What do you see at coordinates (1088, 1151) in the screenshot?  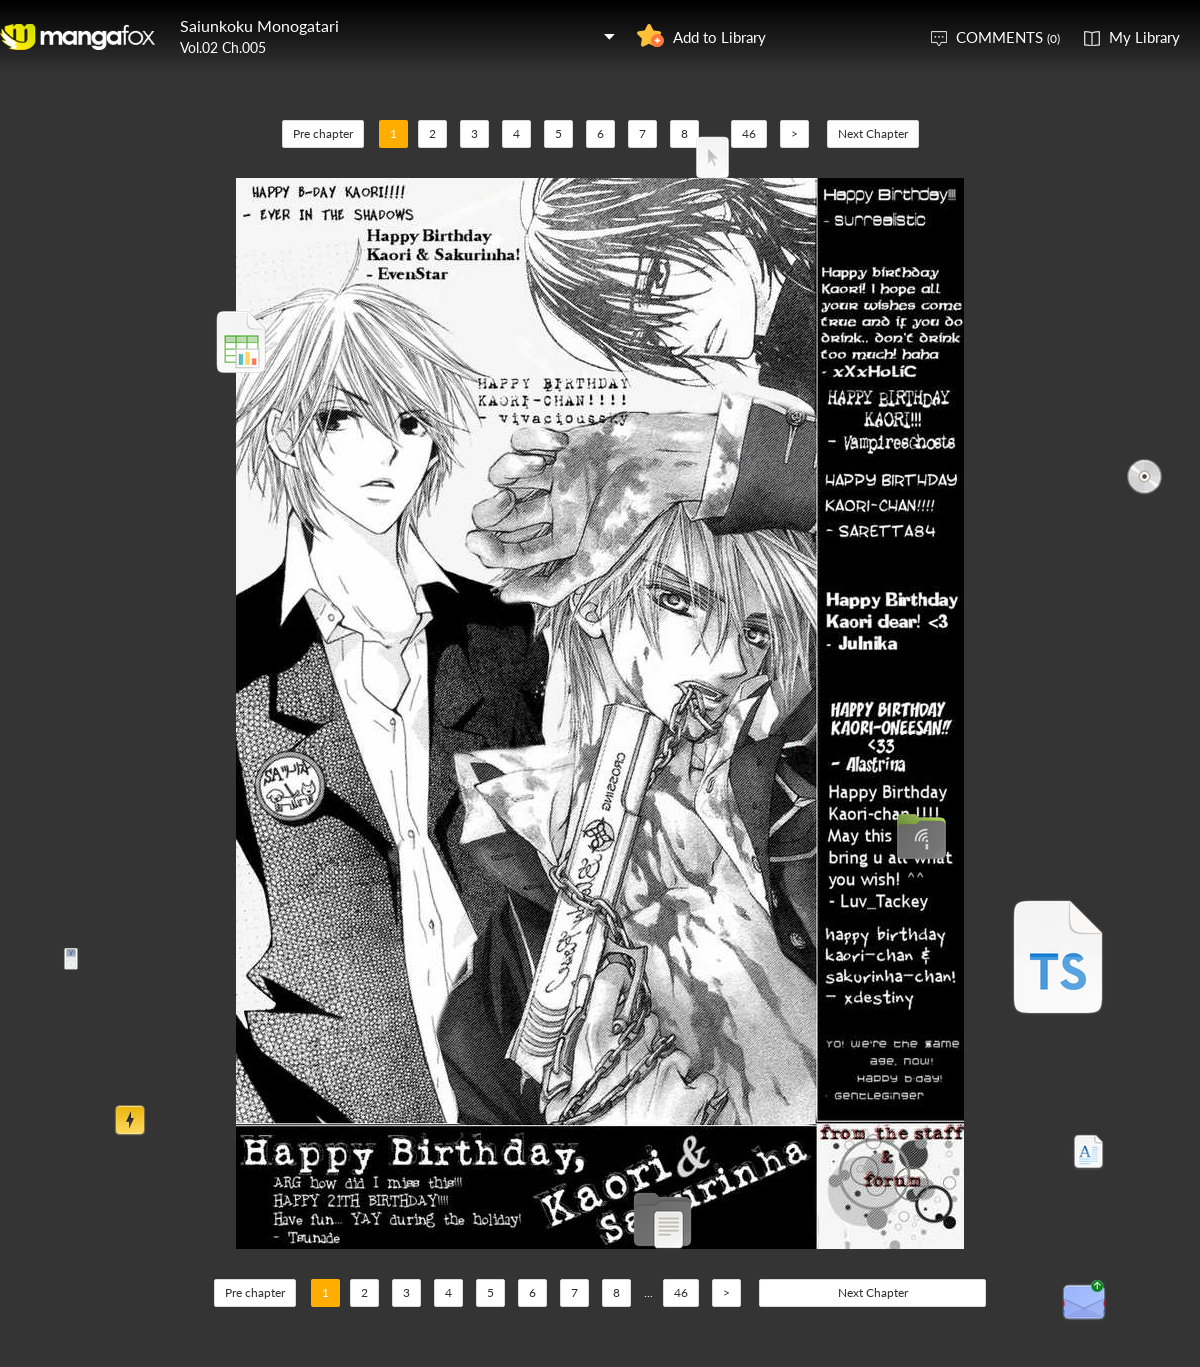 I see `open a word processing document` at bounding box center [1088, 1151].